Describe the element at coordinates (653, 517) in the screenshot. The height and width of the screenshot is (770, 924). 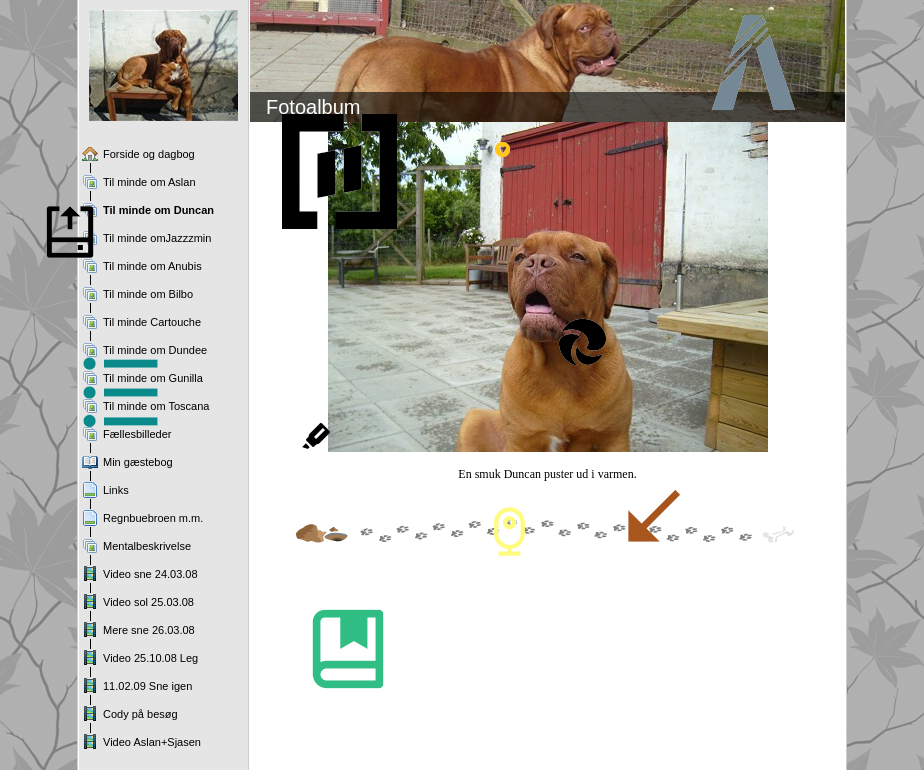
I see `navigate back and down` at that location.